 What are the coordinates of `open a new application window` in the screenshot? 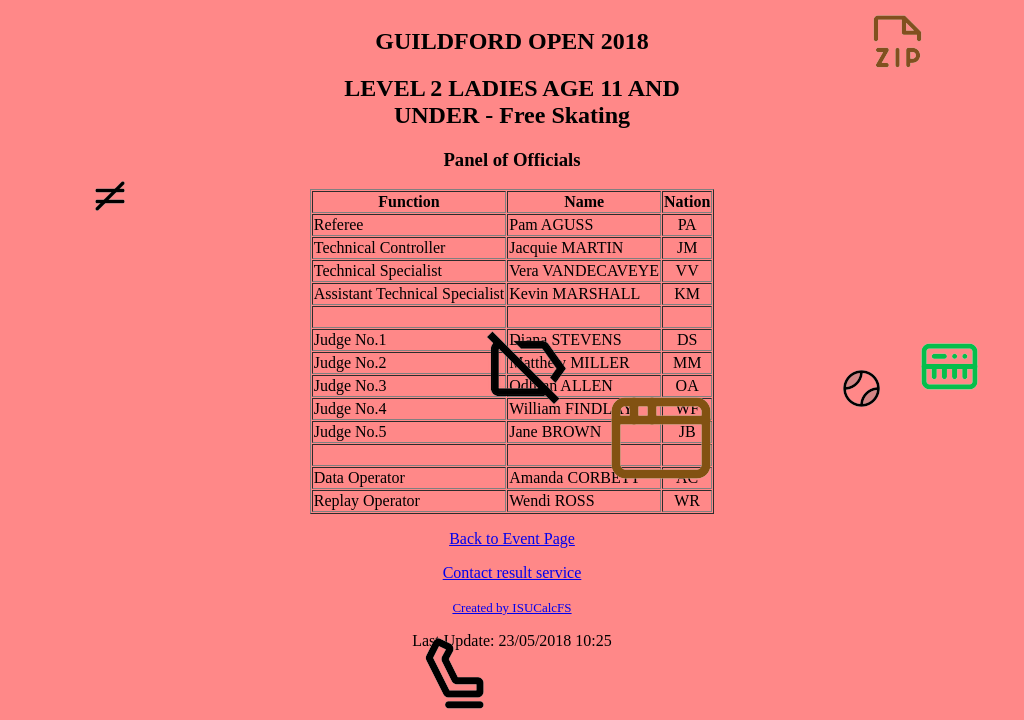 It's located at (661, 438).